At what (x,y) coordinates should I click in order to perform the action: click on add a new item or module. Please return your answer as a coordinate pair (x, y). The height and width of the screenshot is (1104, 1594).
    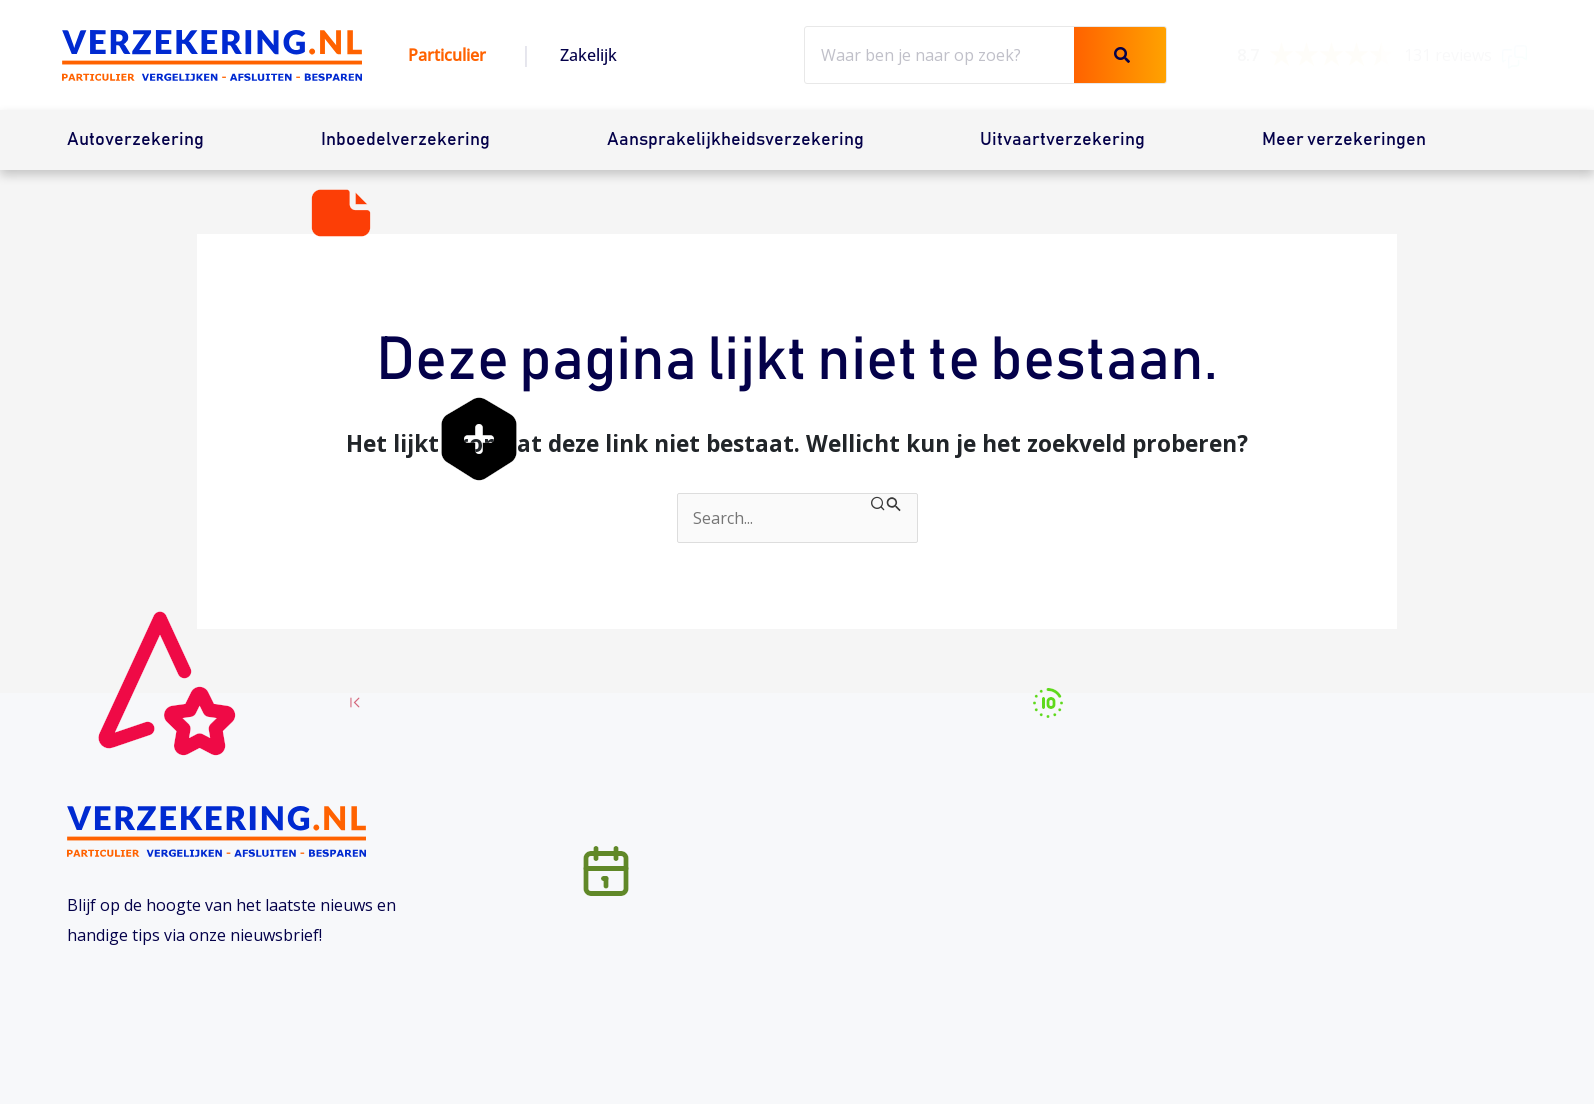
    Looking at the image, I should click on (479, 439).